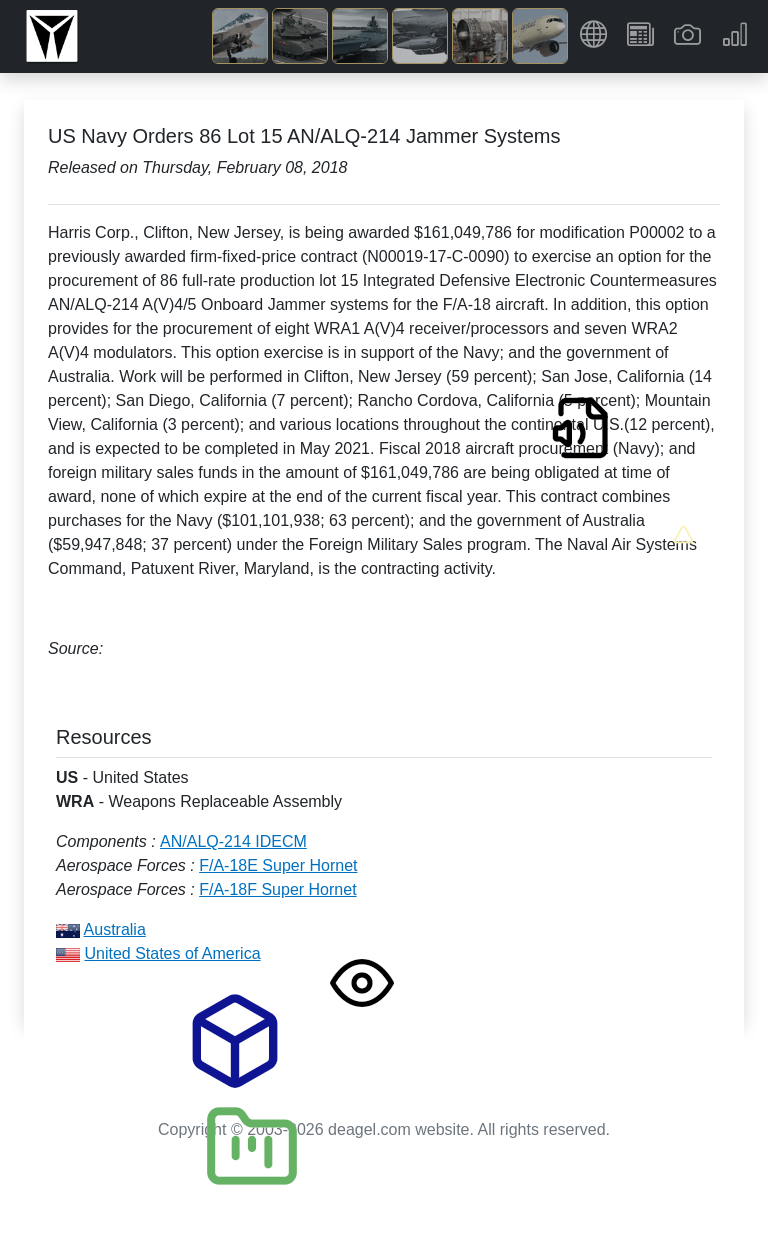 Image resolution: width=768 pixels, height=1254 pixels. What do you see at coordinates (235, 1041) in the screenshot?
I see `view package or shipment details` at bounding box center [235, 1041].